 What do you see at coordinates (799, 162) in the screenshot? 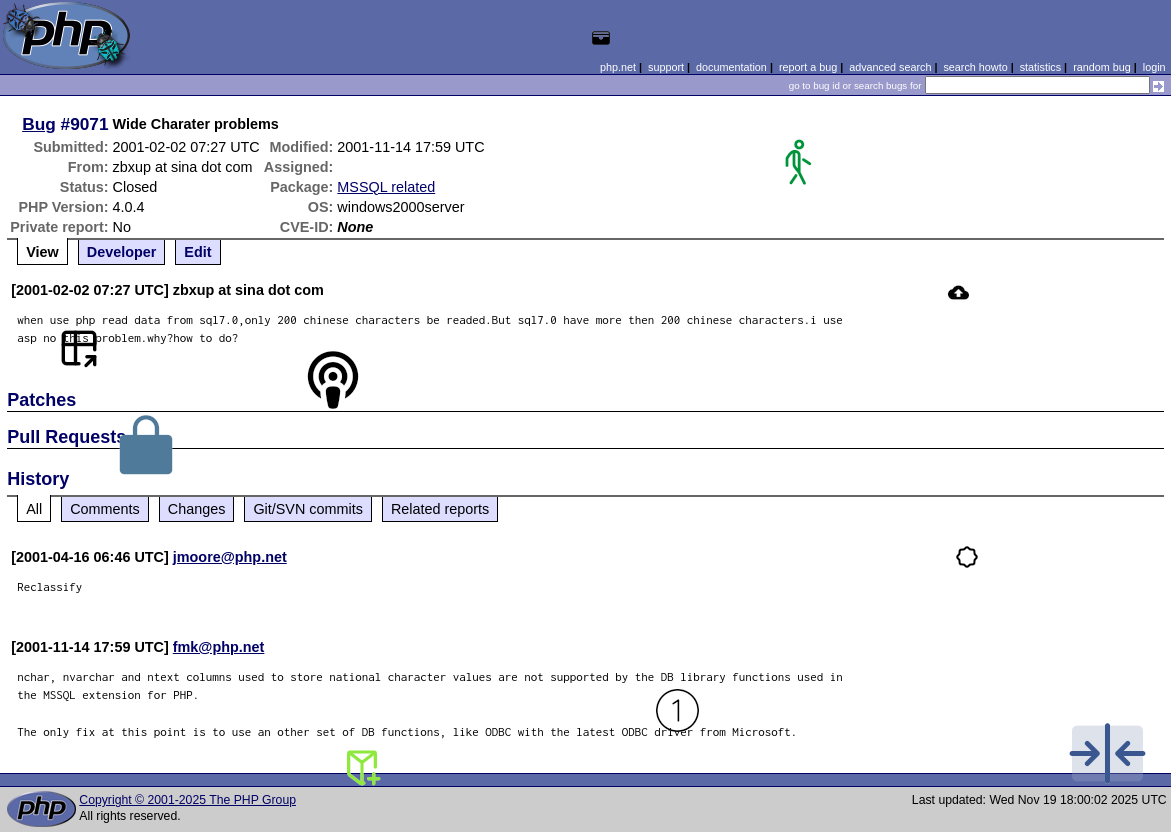
I see `select walking directions` at bounding box center [799, 162].